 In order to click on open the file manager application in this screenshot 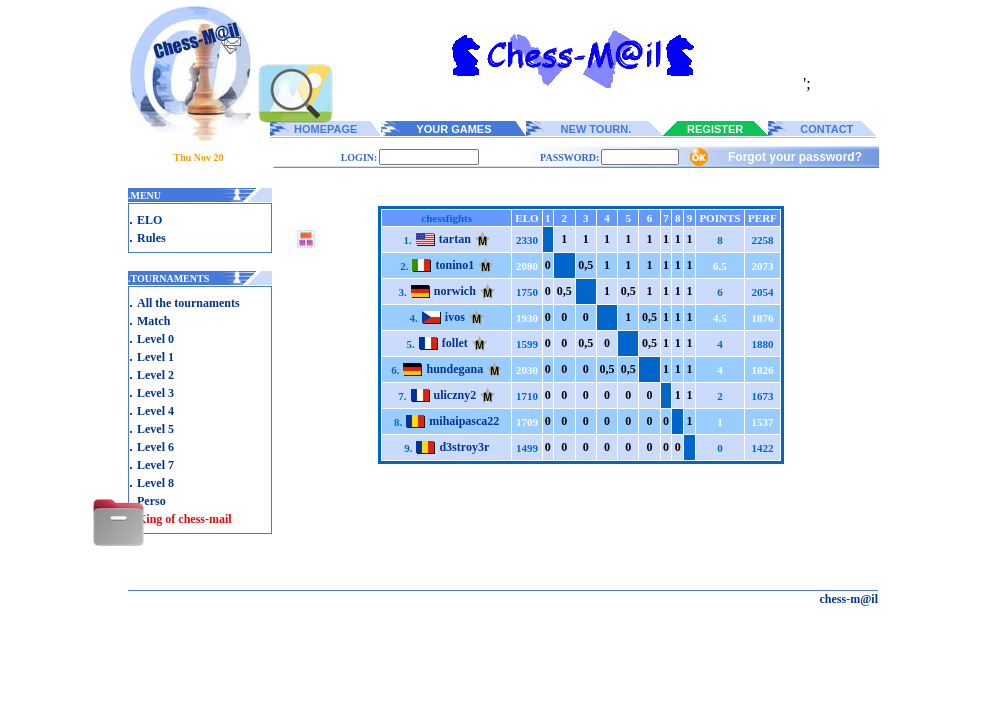, I will do `click(118, 522)`.